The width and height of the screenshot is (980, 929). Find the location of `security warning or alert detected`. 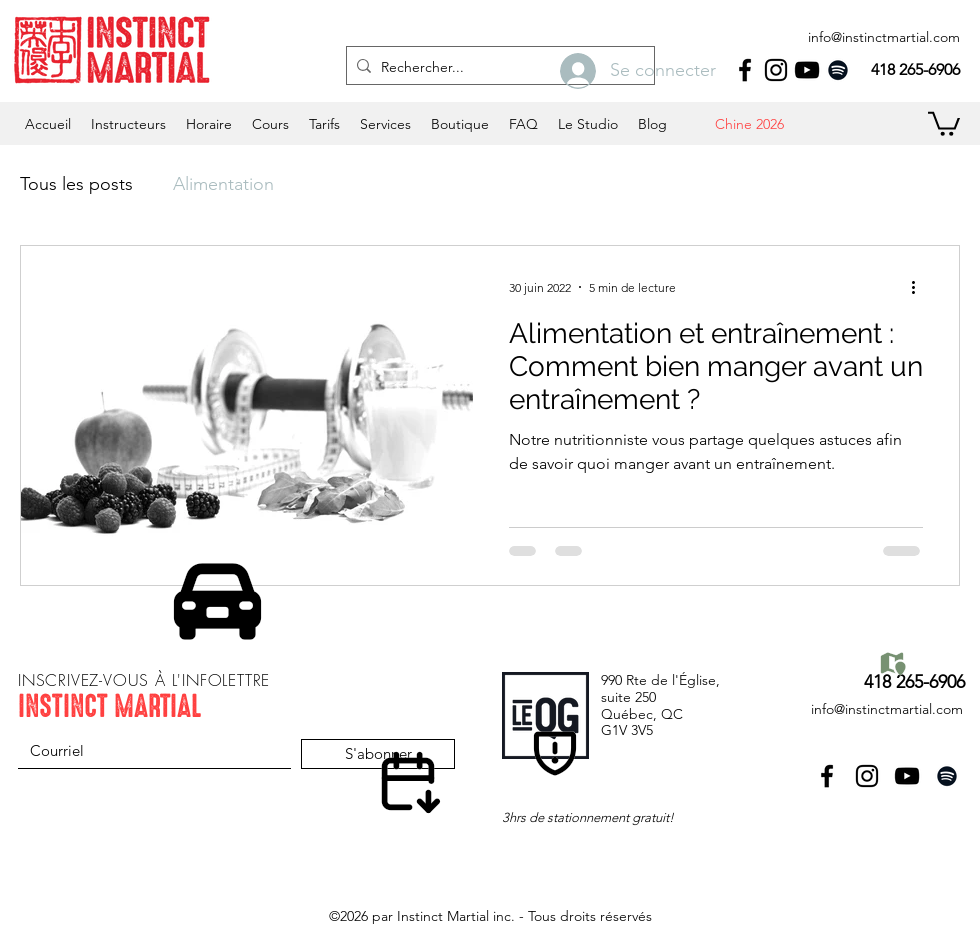

security warning or alert detected is located at coordinates (555, 751).